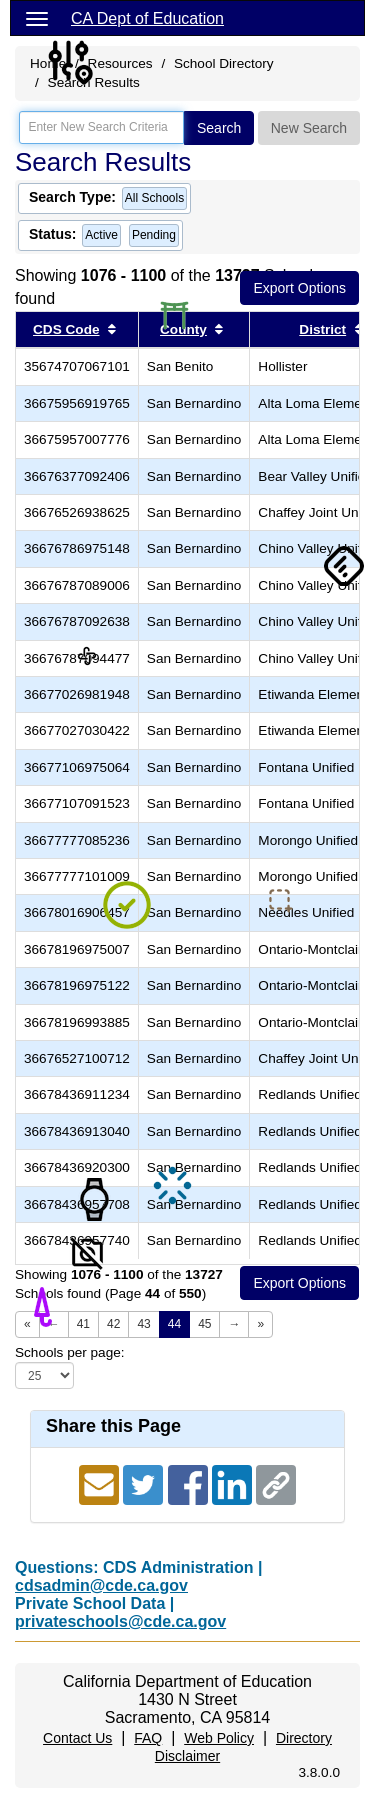  I want to click on open feedly app, so click(344, 566).